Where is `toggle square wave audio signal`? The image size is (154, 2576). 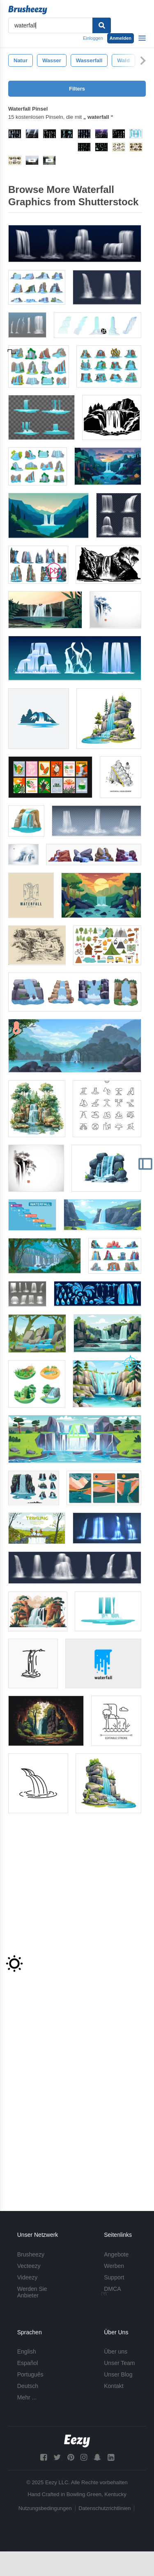 toggle square wave audio signal is located at coordinates (11, 351).